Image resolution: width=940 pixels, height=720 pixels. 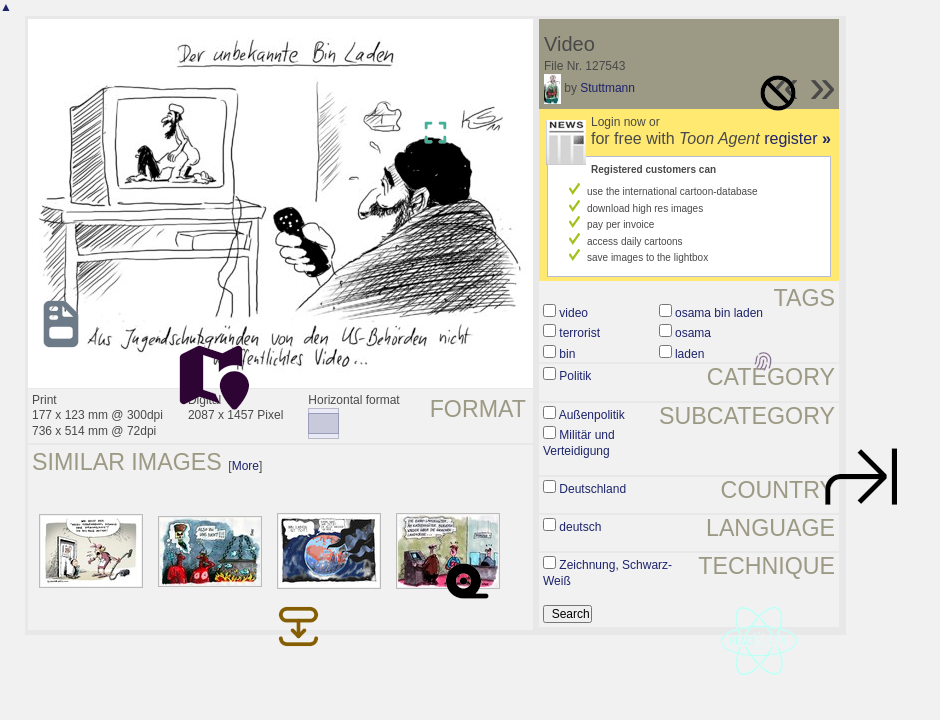 What do you see at coordinates (61, 324) in the screenshot?
I see `view invoice or billing document` at bounding box center [61, 324].